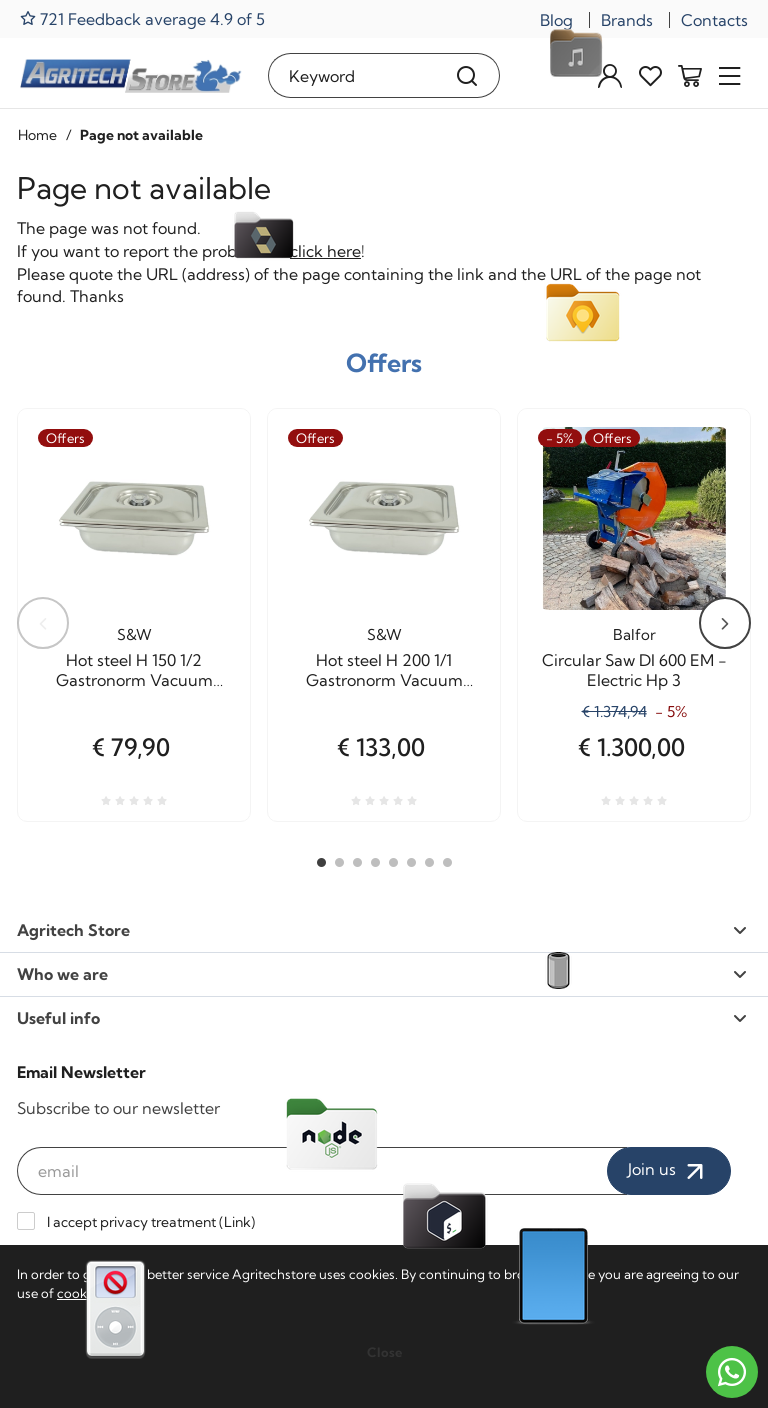 This screenshot has width=768, height=1408. What do you see at coordinates (576, 53) in the screenshot?
I see `open your music folder` at bounding box center [576, 53].